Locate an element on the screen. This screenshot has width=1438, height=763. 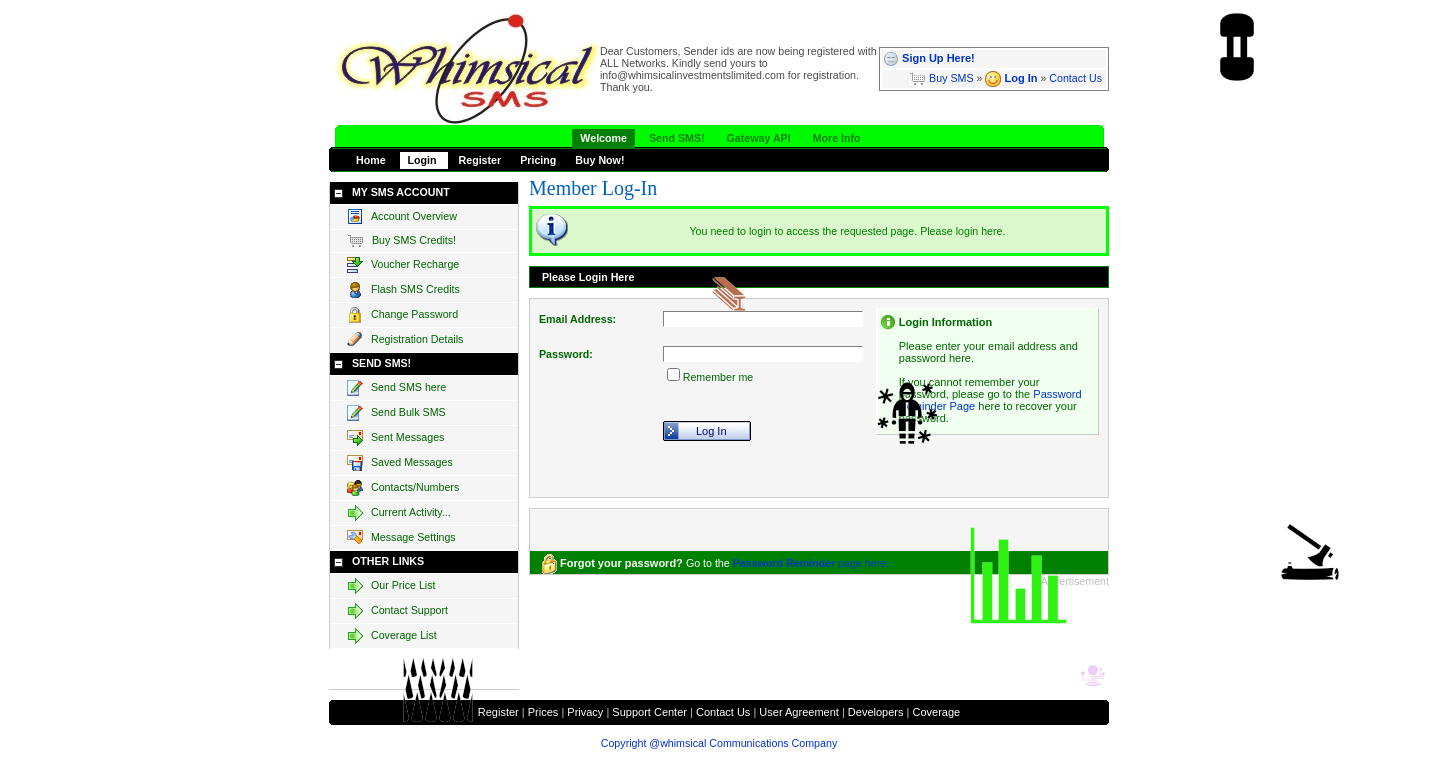
view solar system or planetary model is located at coordinates (1093, 675).